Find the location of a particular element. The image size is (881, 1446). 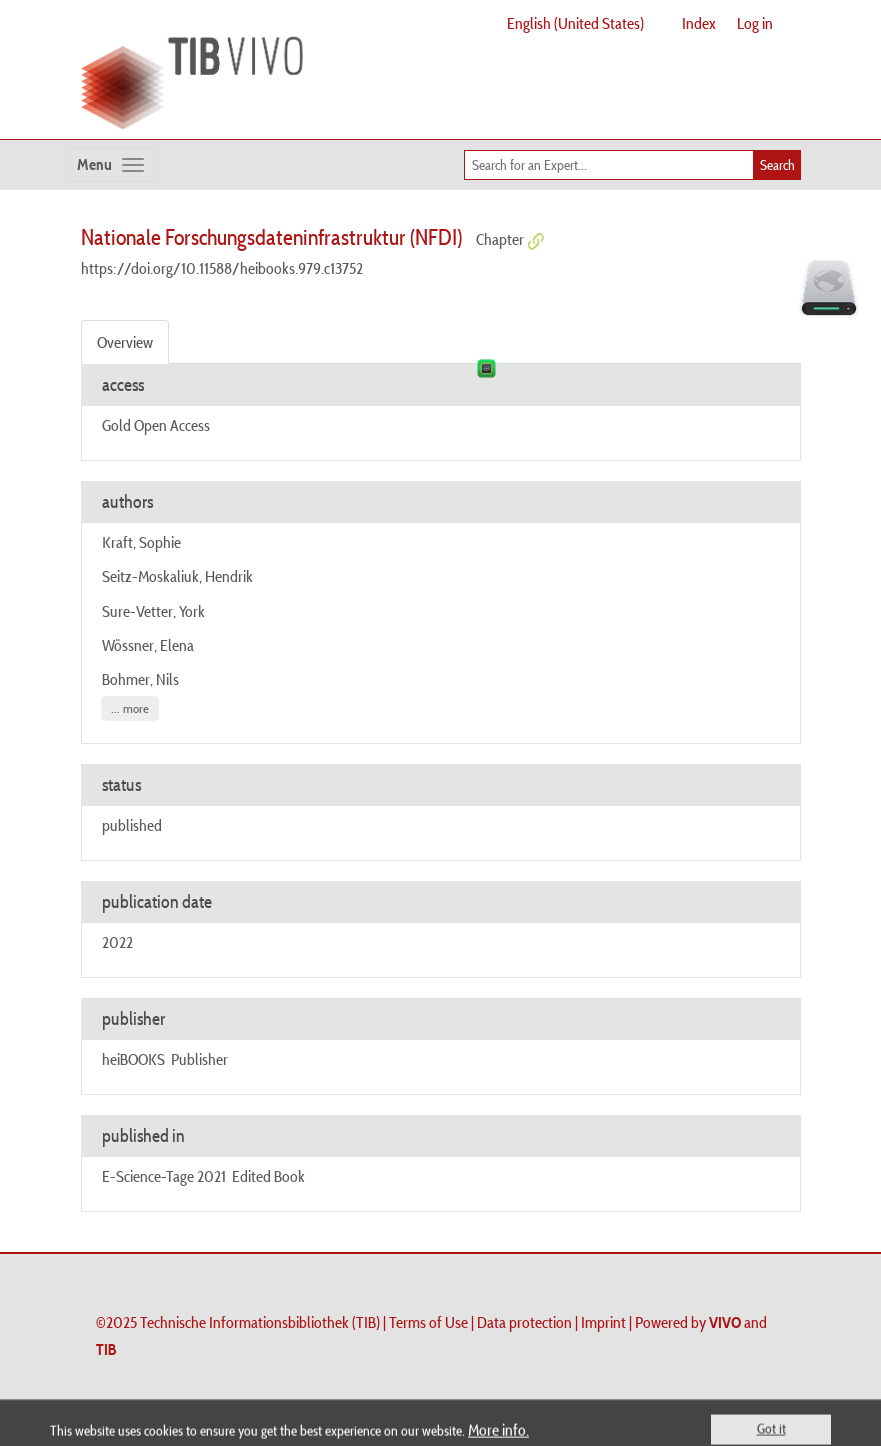

open cpu frequency monitoring app is located at coordinates (486, 368).